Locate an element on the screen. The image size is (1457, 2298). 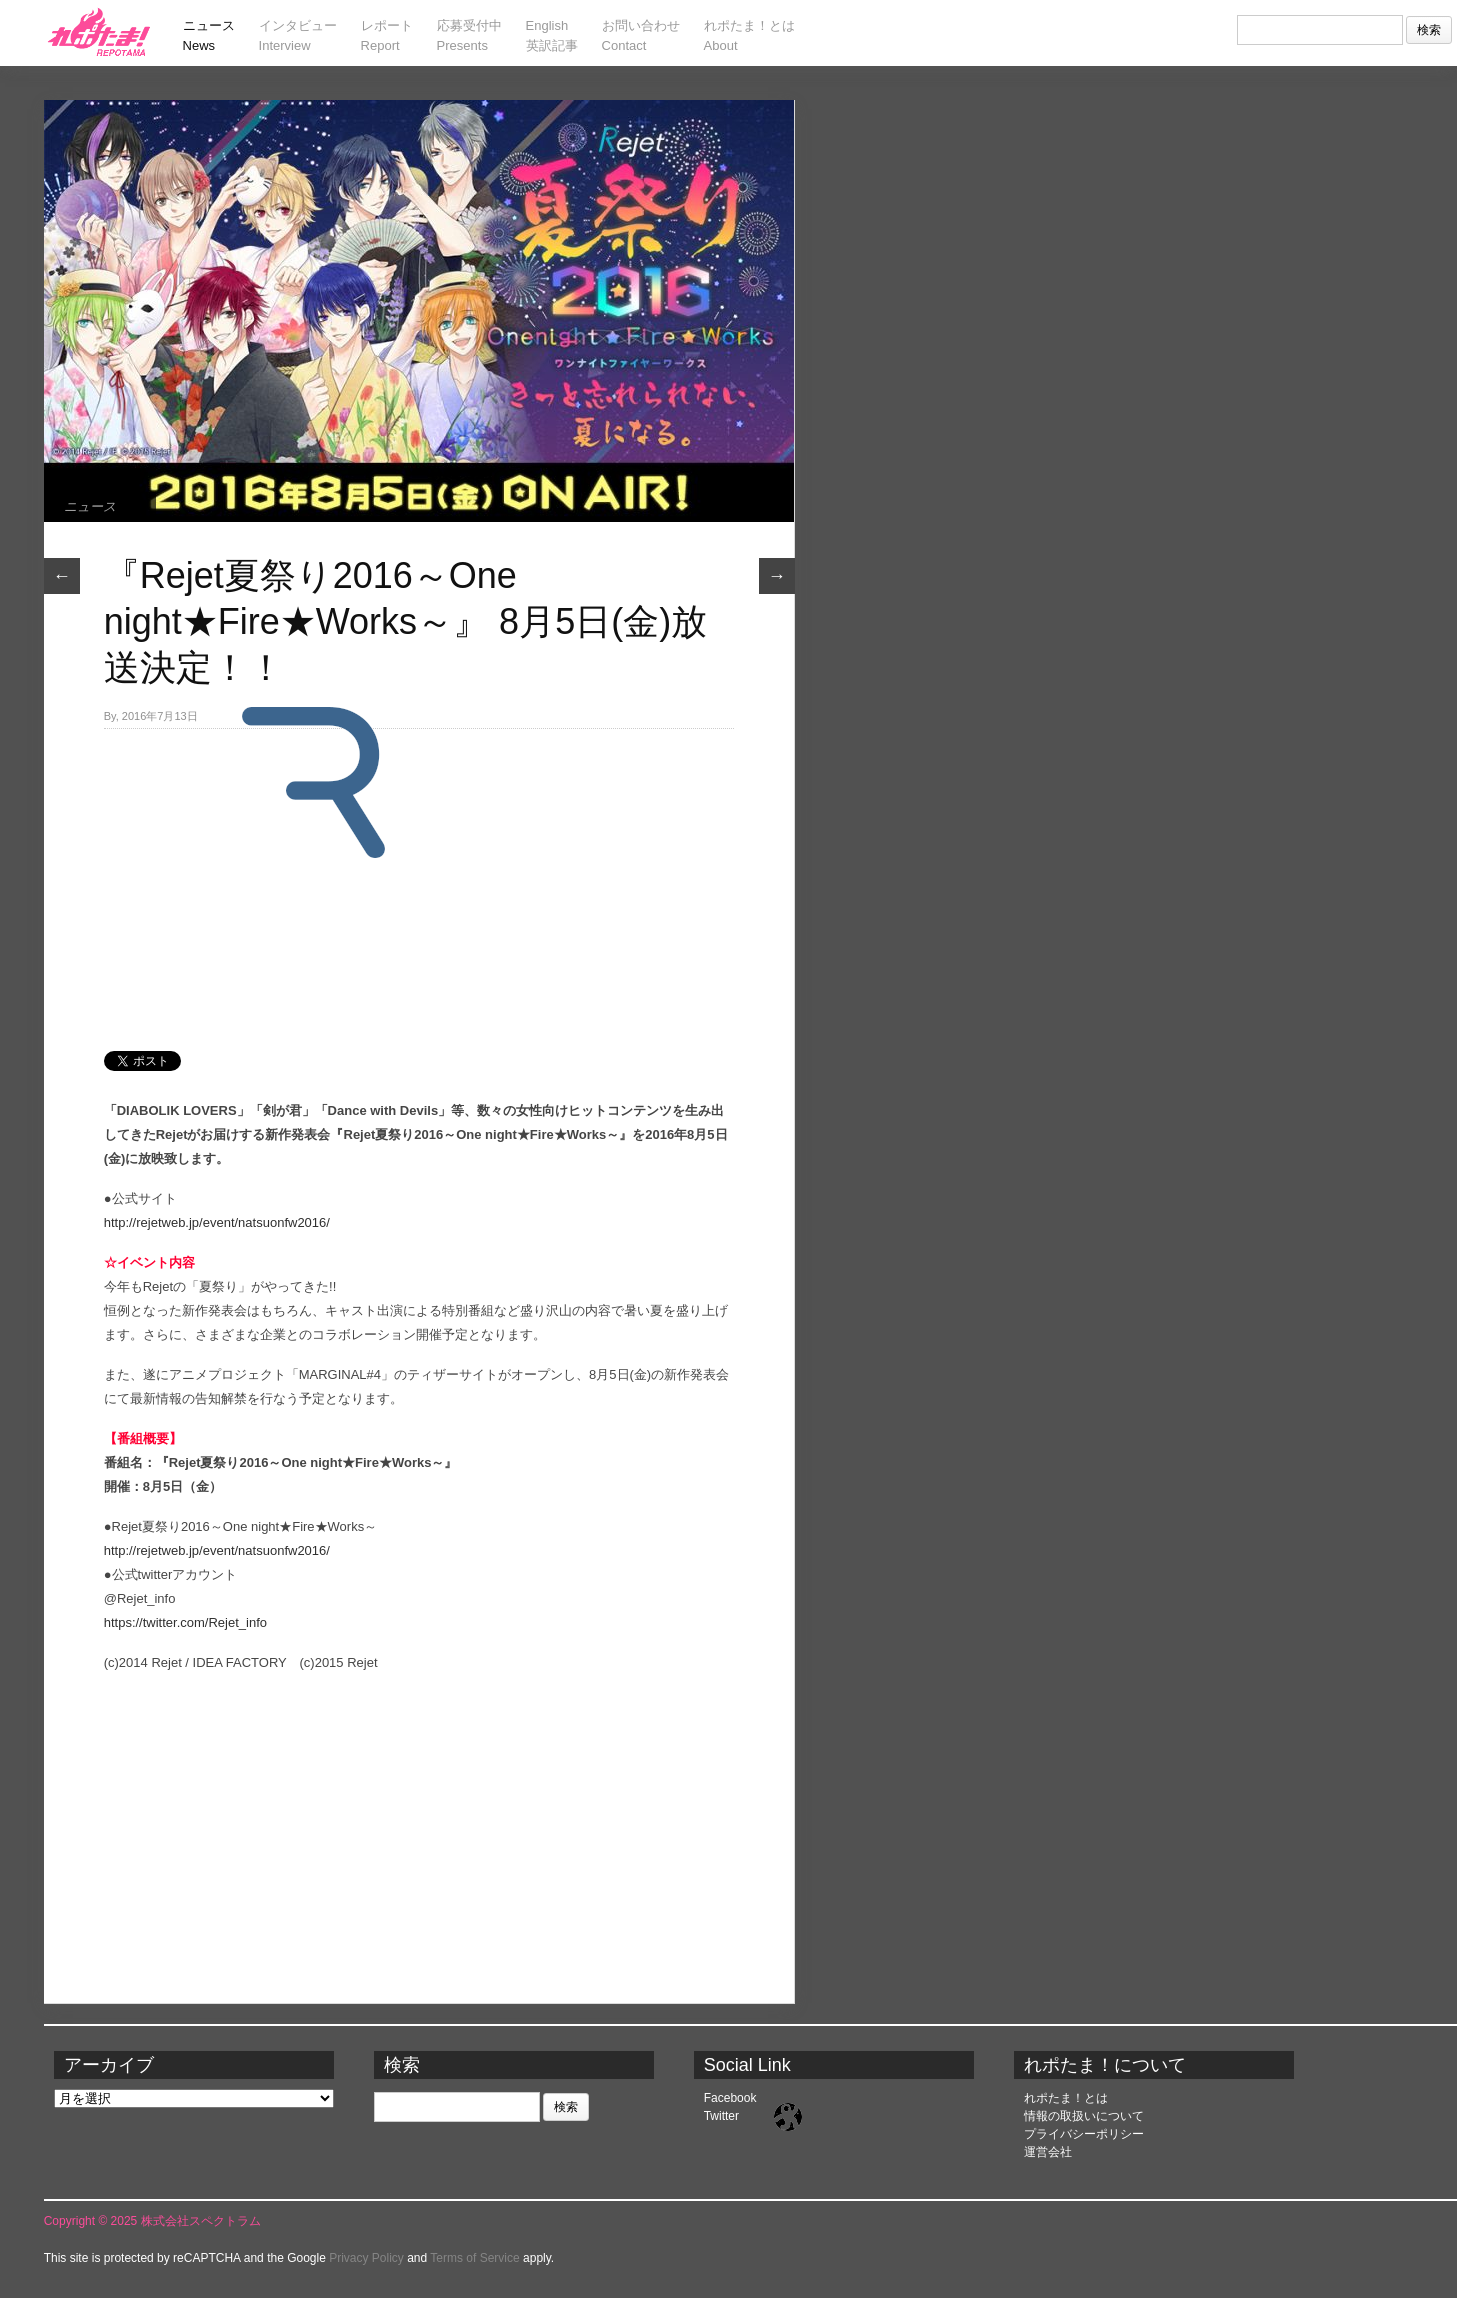
open the odysee app is located at coordinates (788, 2117).